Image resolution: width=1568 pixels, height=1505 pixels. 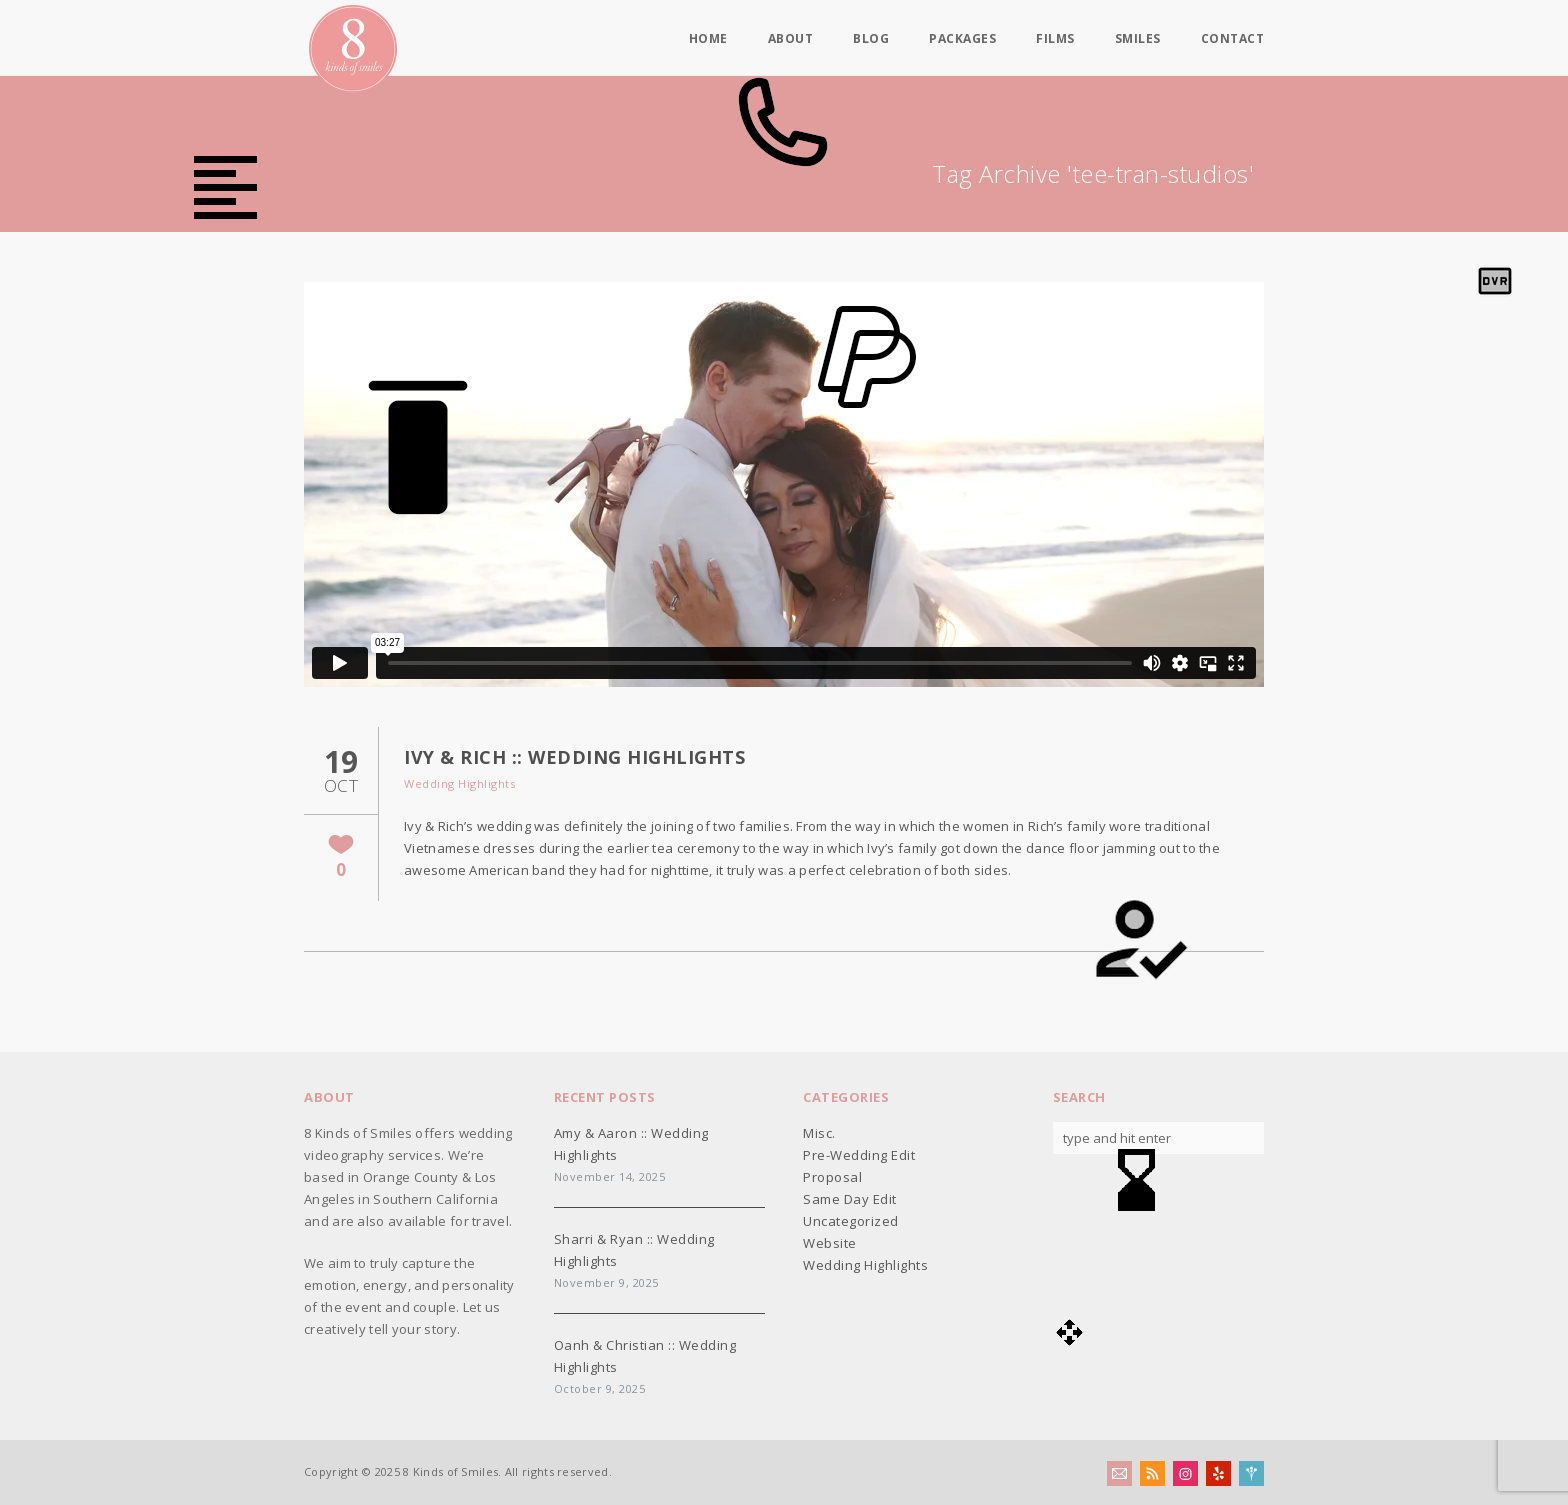 I want to click on align object to top edge, so click(x=418, y=445).